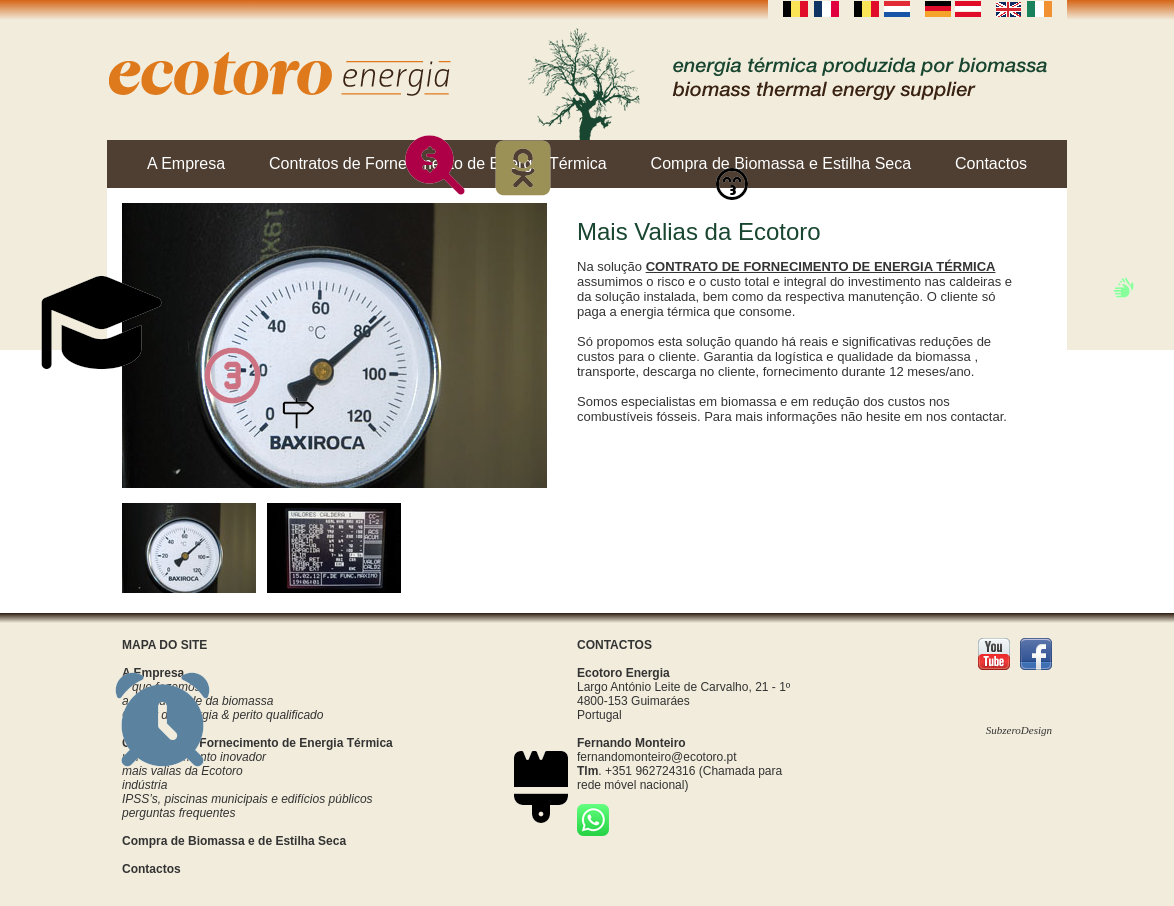 The width and height of the screenshot is (1174, 906). I want to click on step 3 in a multi-step process, so click(232, 375).